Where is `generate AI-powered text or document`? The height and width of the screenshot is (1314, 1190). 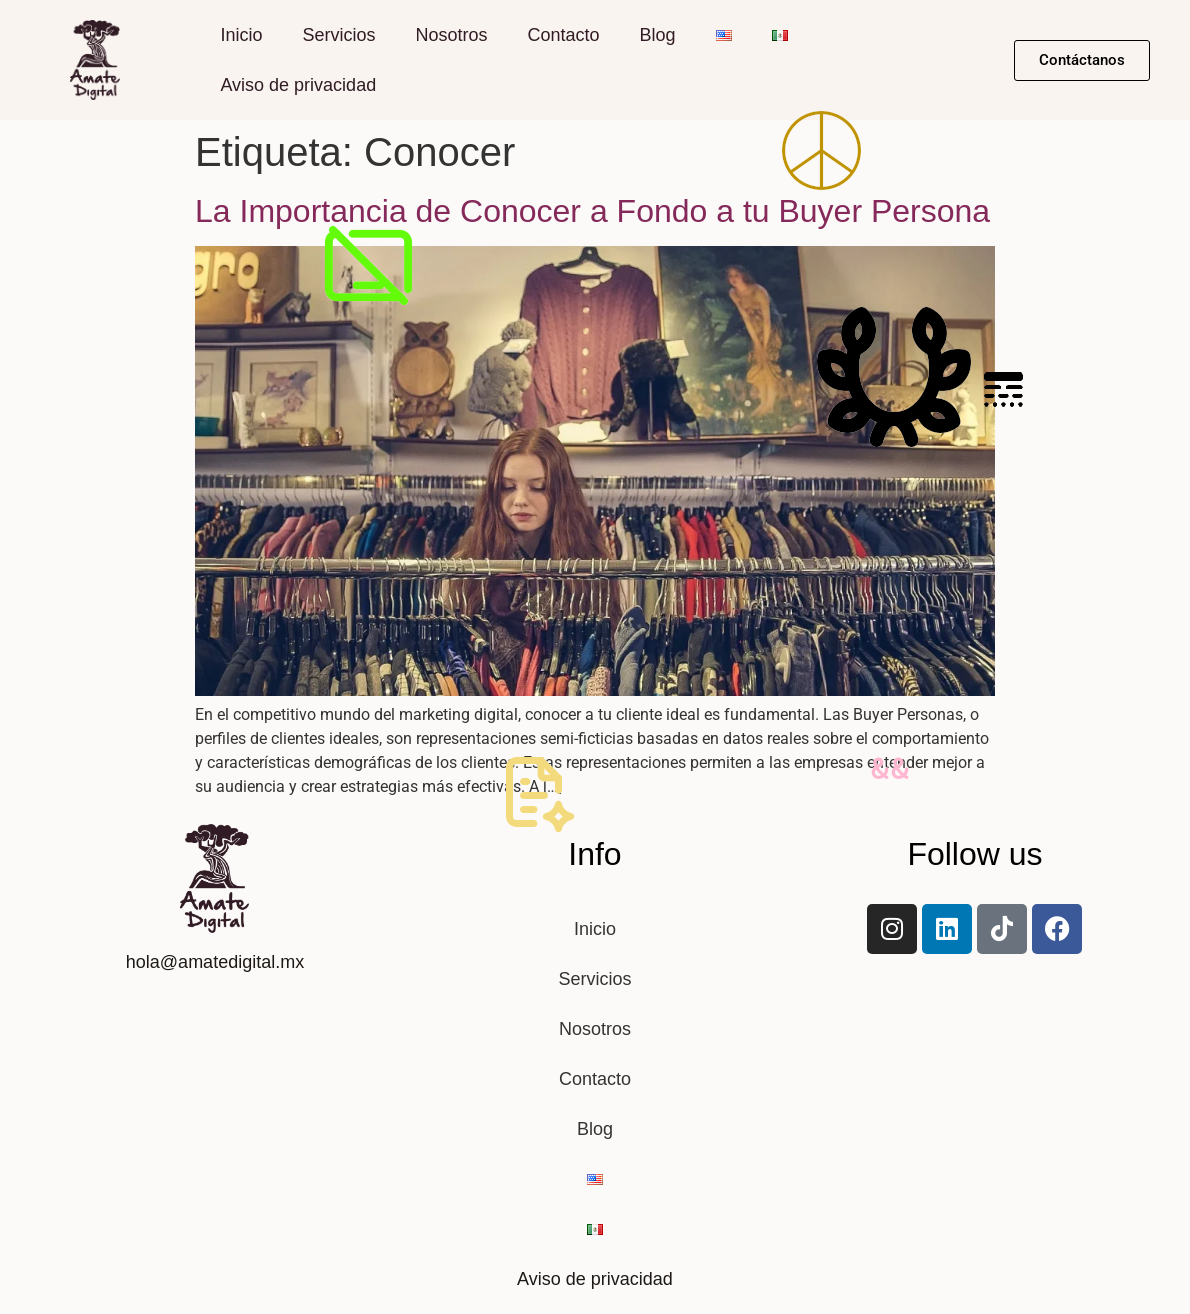 generate AI-powered text or document is located at coordinates (534, 792).